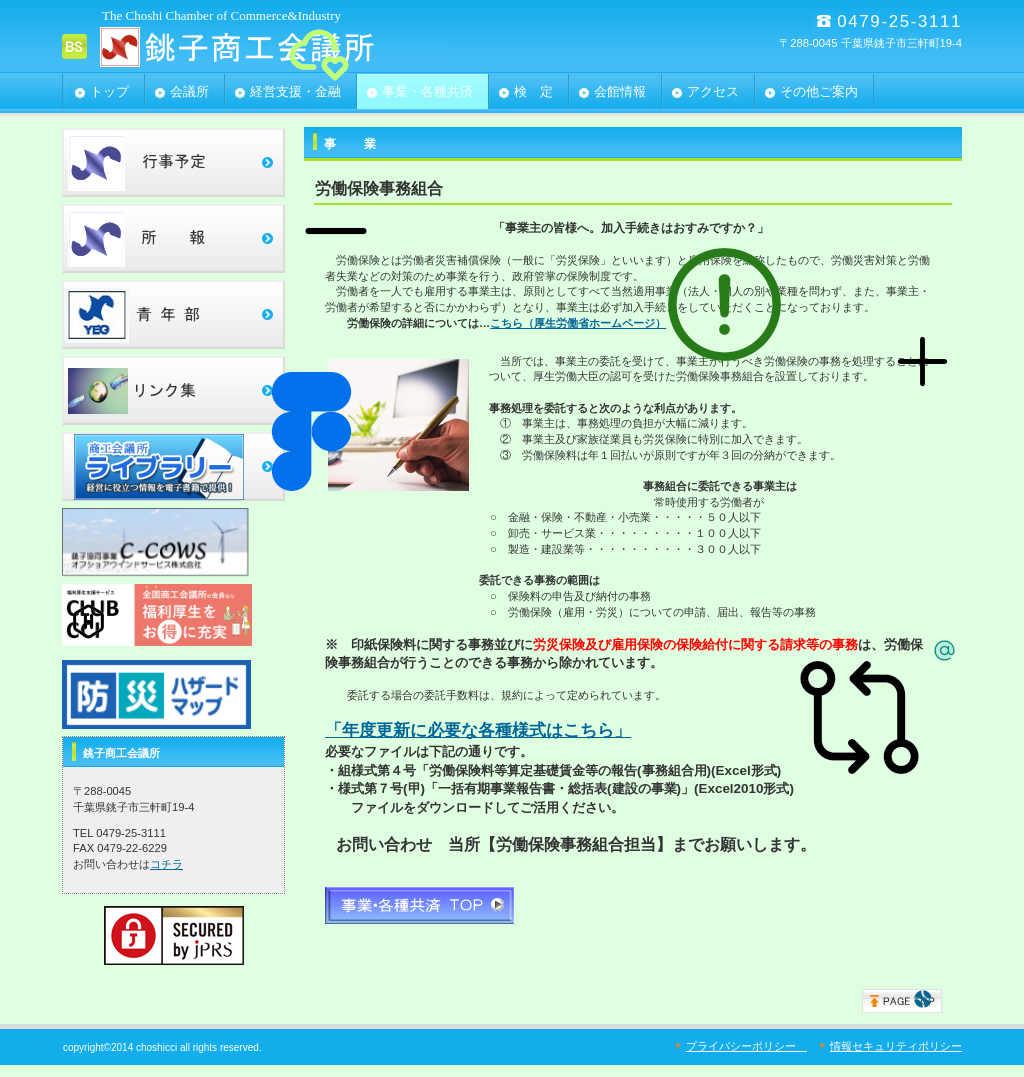 This screenshot has width=1024, height=1077. I want to click on remove an item from a list, so click(336, 231).